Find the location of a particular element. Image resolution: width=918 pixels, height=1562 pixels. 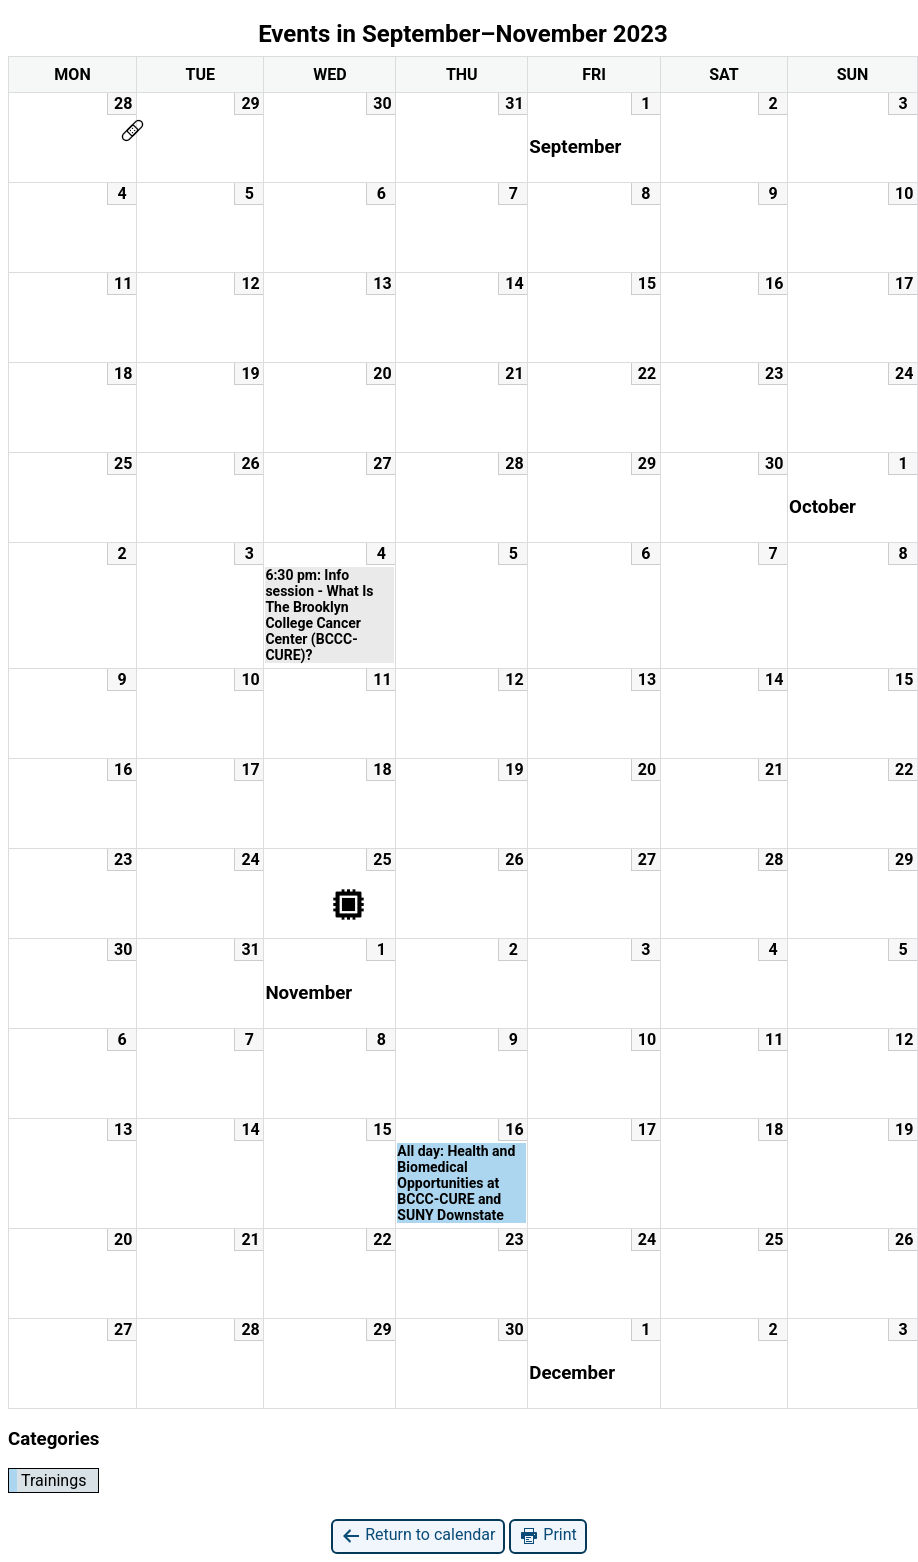

access first aid or medical information is located at coordinates (132, 130).